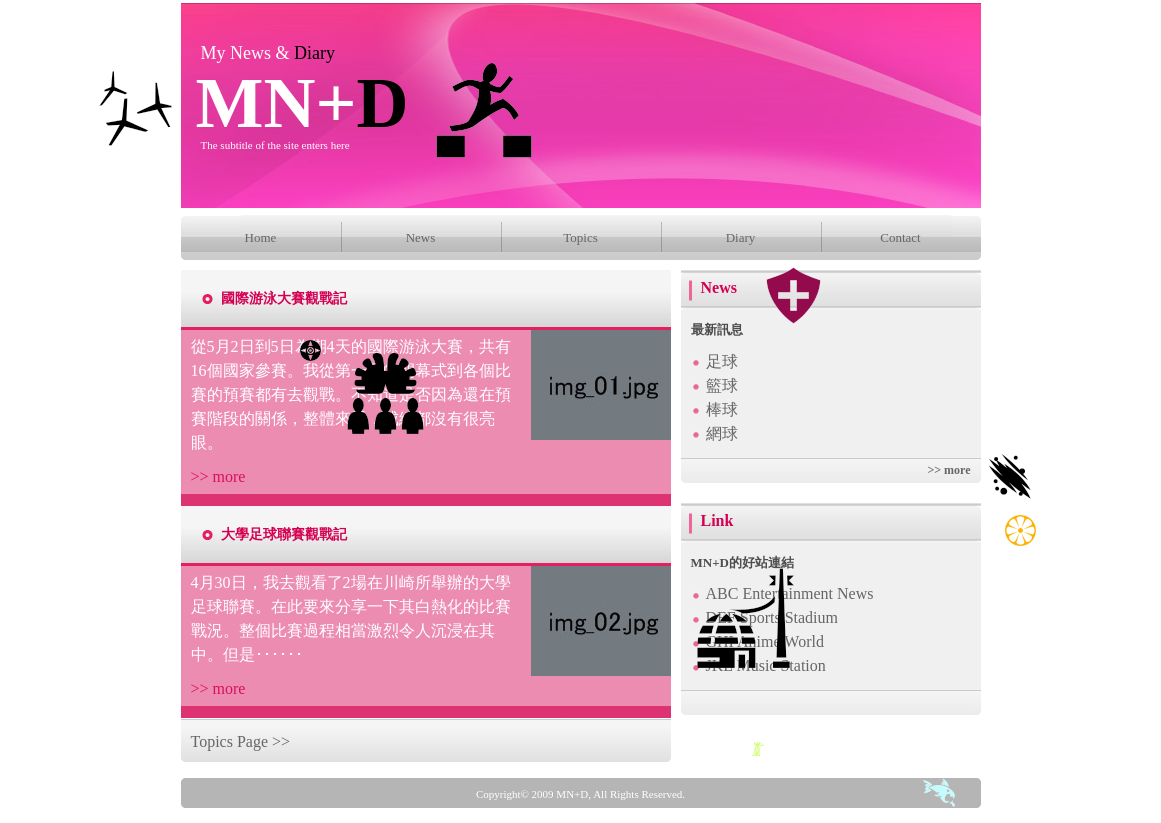 The height and width of the screenshot is (823, 1161). I want to click on build or place a base structure, so click(747, 617).